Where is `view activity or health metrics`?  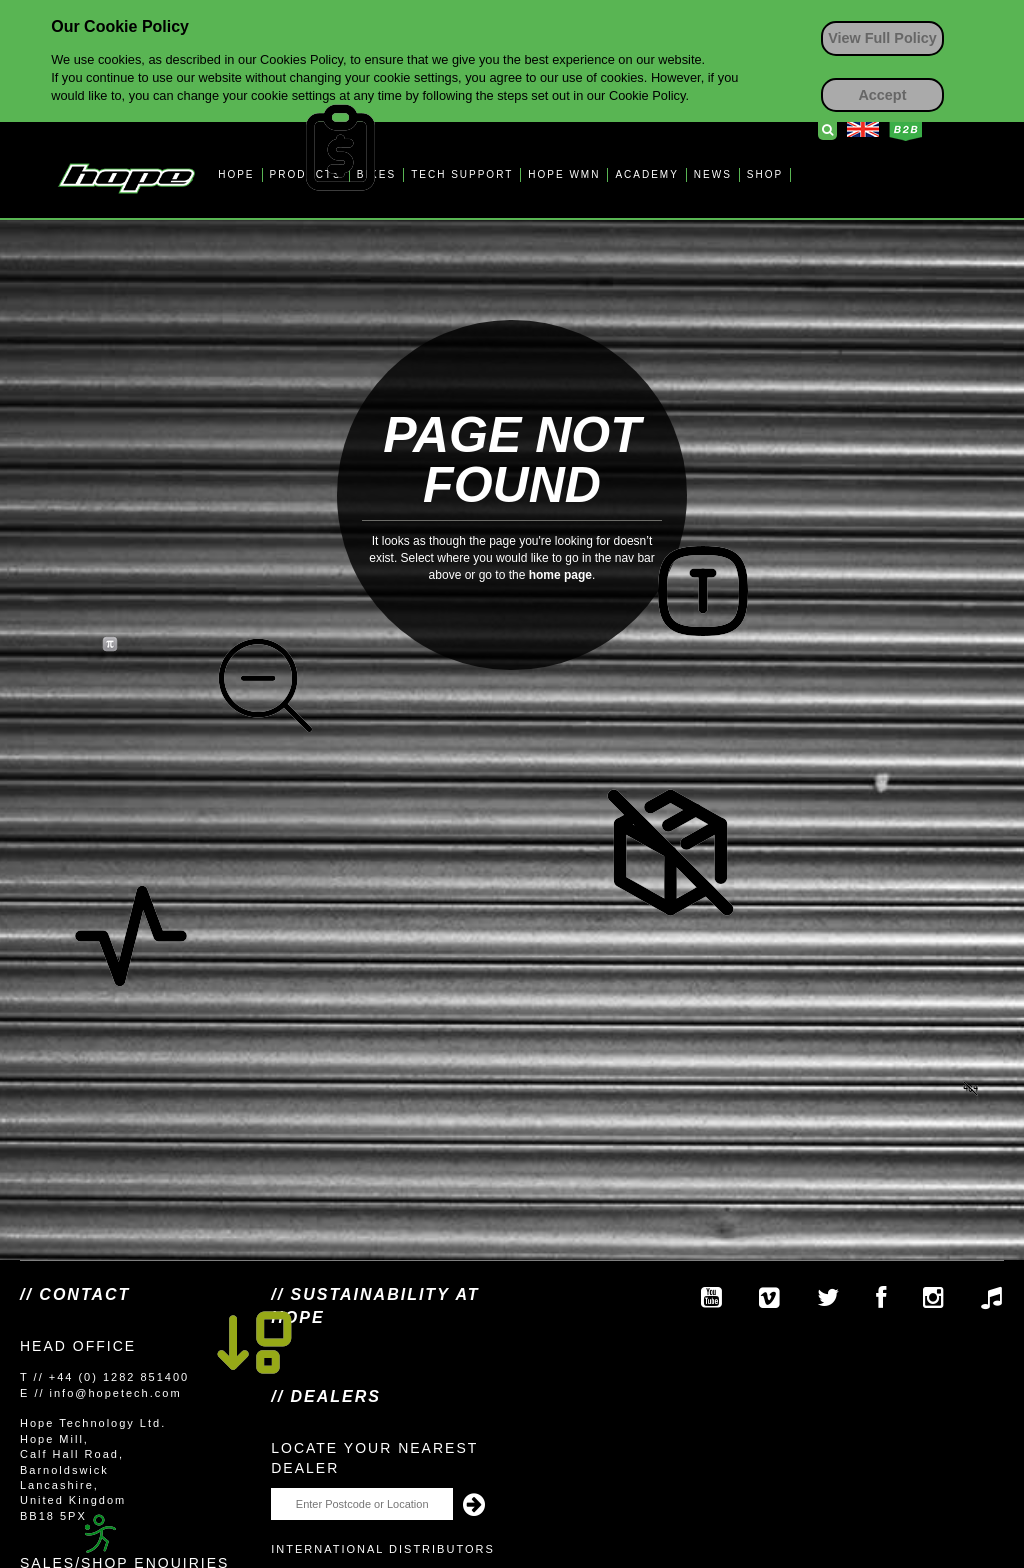 view activity or health metrics is located at coordinates (131, 936).